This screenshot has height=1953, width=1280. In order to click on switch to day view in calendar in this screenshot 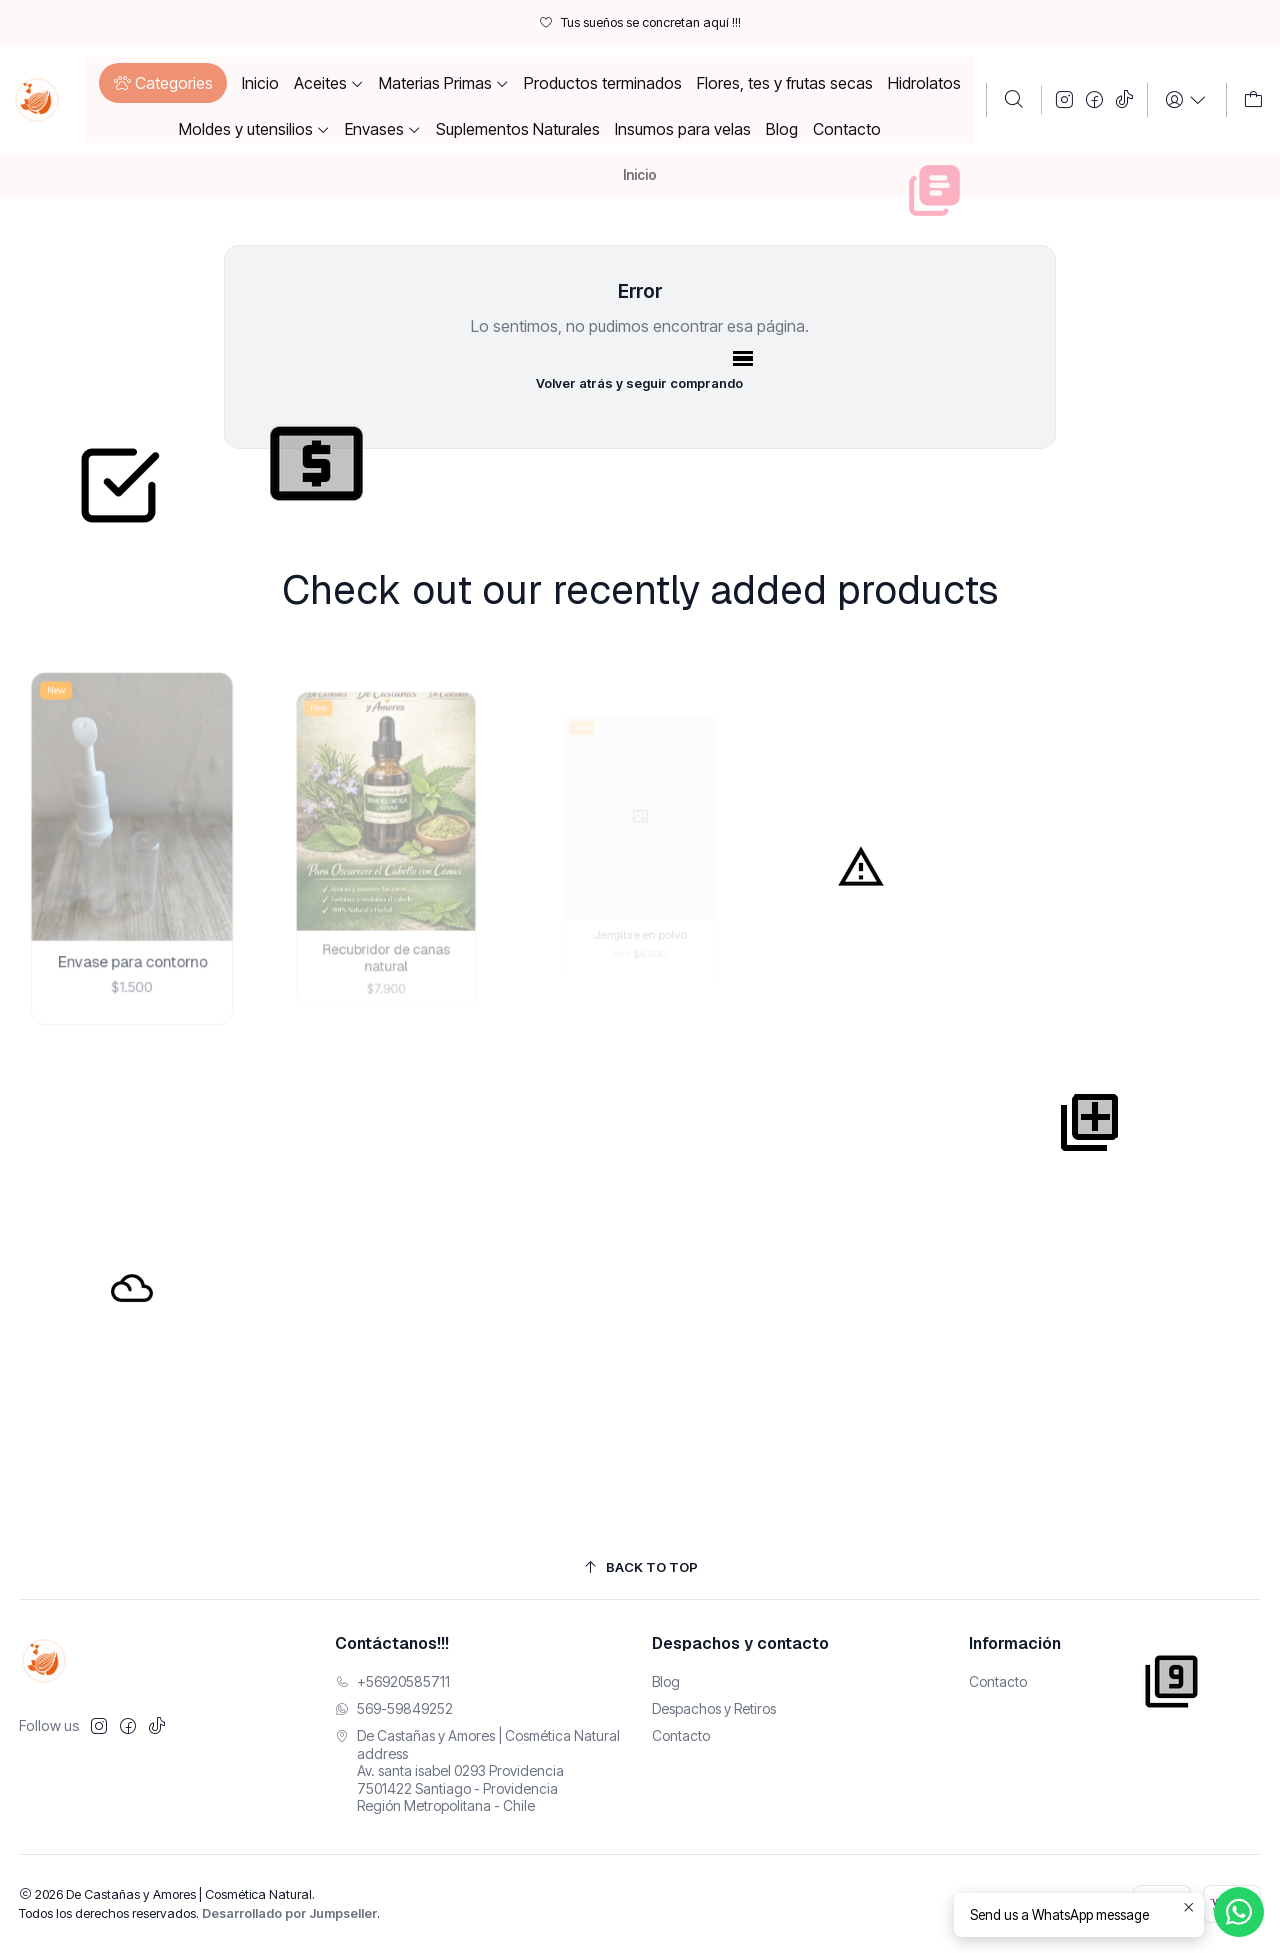, I will do `click(743, 358)`.